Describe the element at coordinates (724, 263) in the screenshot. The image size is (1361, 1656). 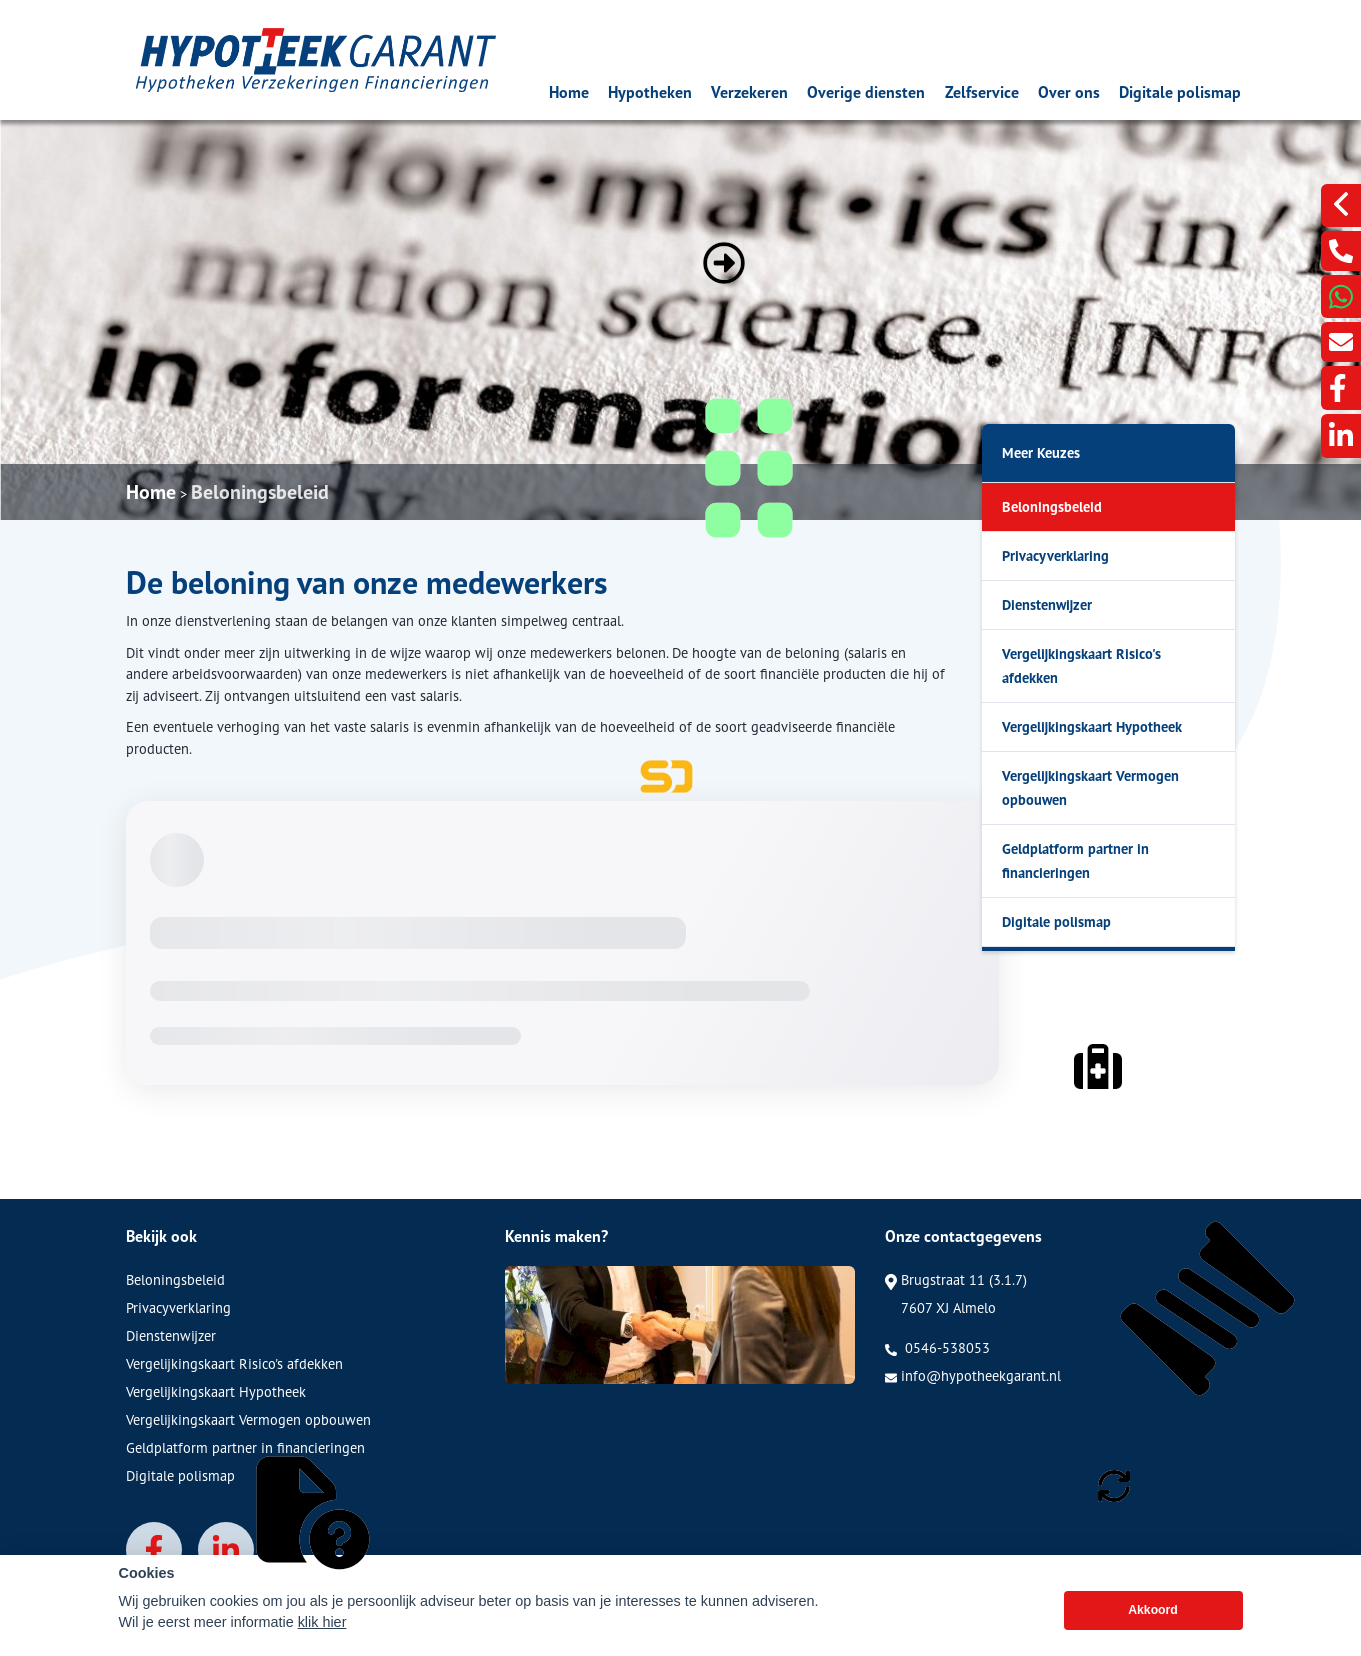
I see `go to next item or step` at that location.